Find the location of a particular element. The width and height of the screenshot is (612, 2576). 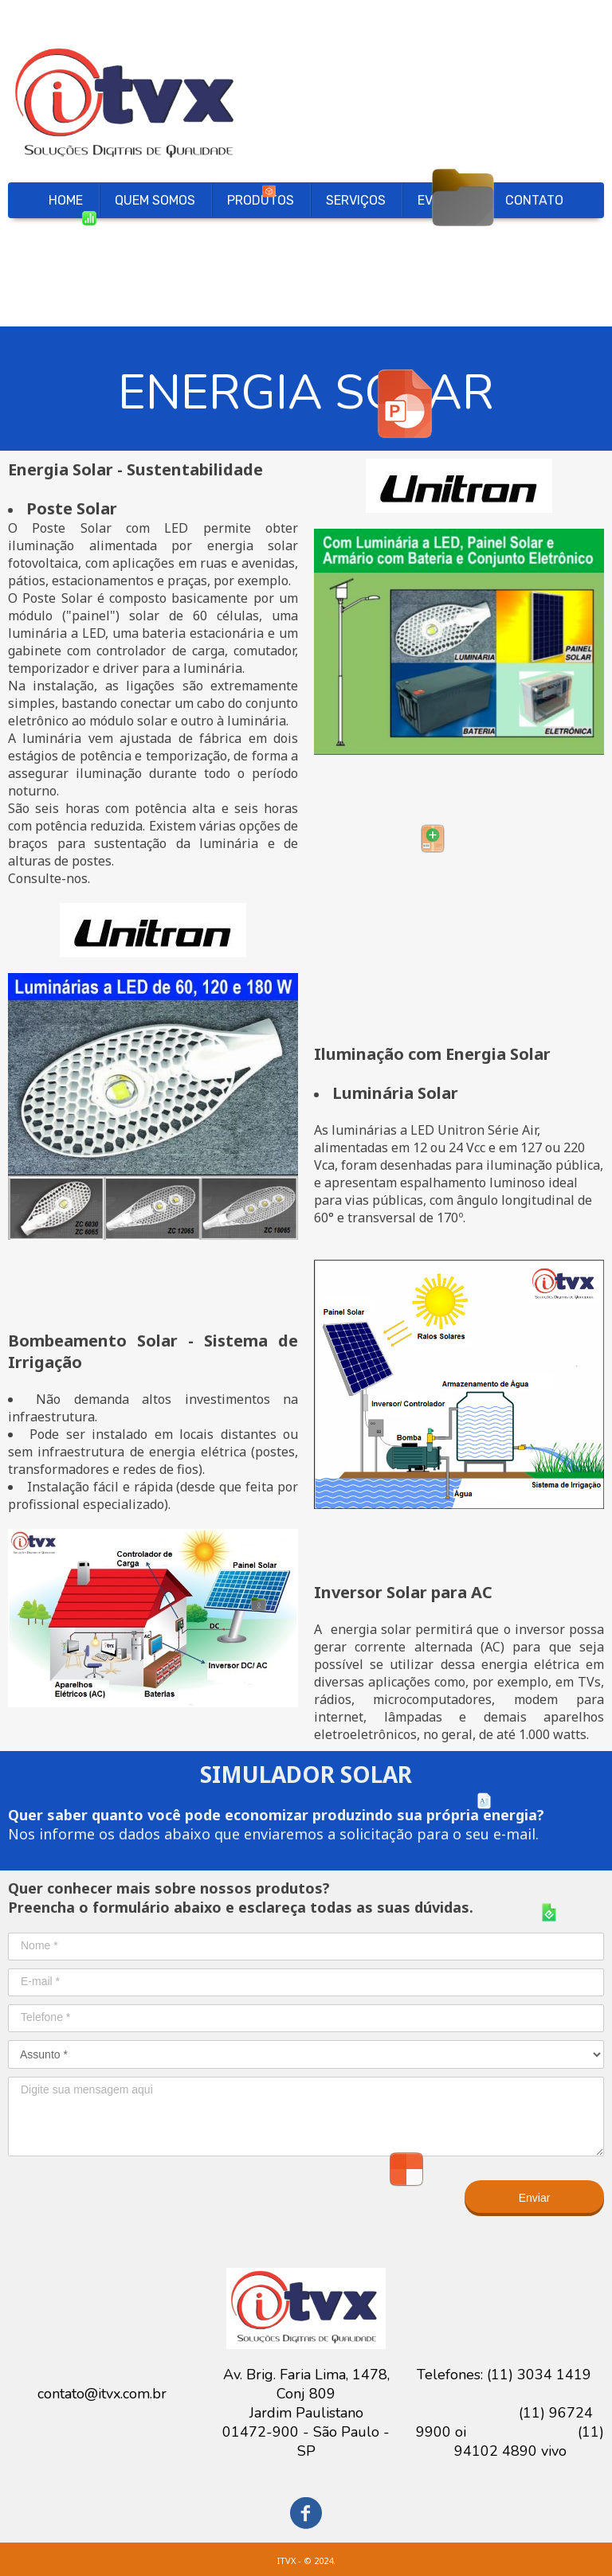

open Numbers spreadsheet app is located at coordinates (89, 218).